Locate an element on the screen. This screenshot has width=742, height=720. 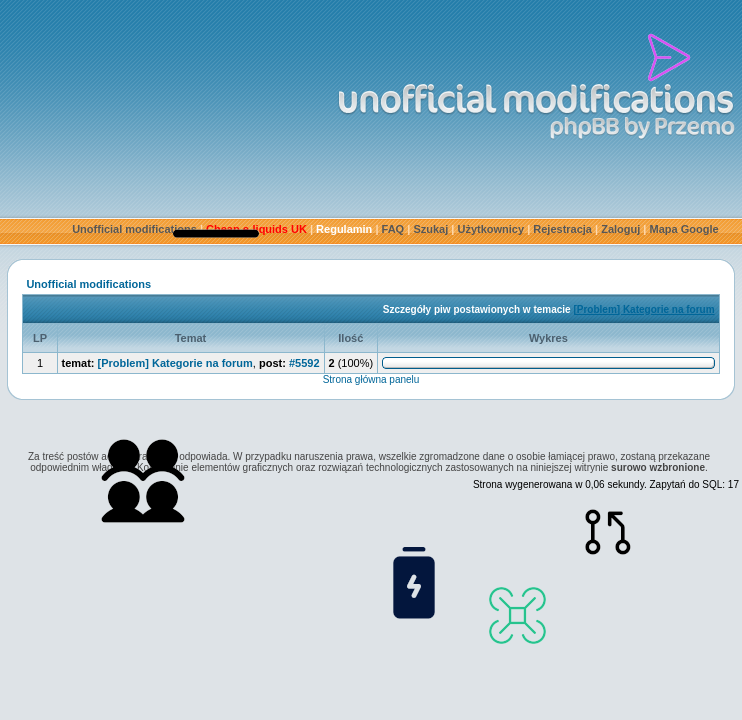
access drone controls is located at coordinates (517, 615).